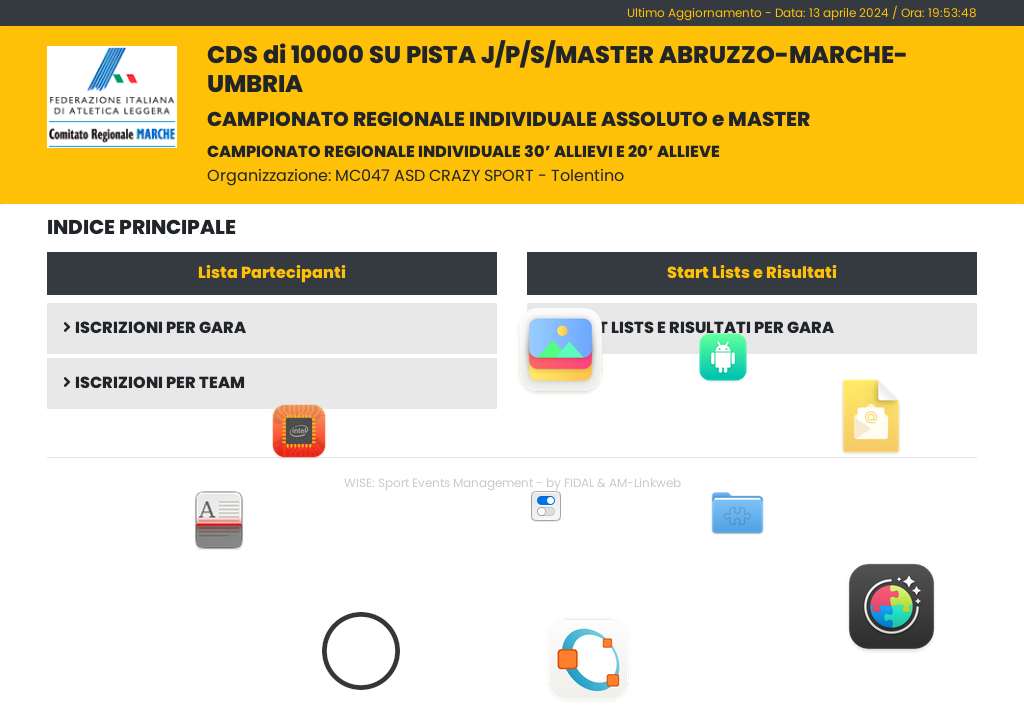 The width and height of the screenshot is (1024, 720). I want to click on open document scanning application, so click(219, 520).